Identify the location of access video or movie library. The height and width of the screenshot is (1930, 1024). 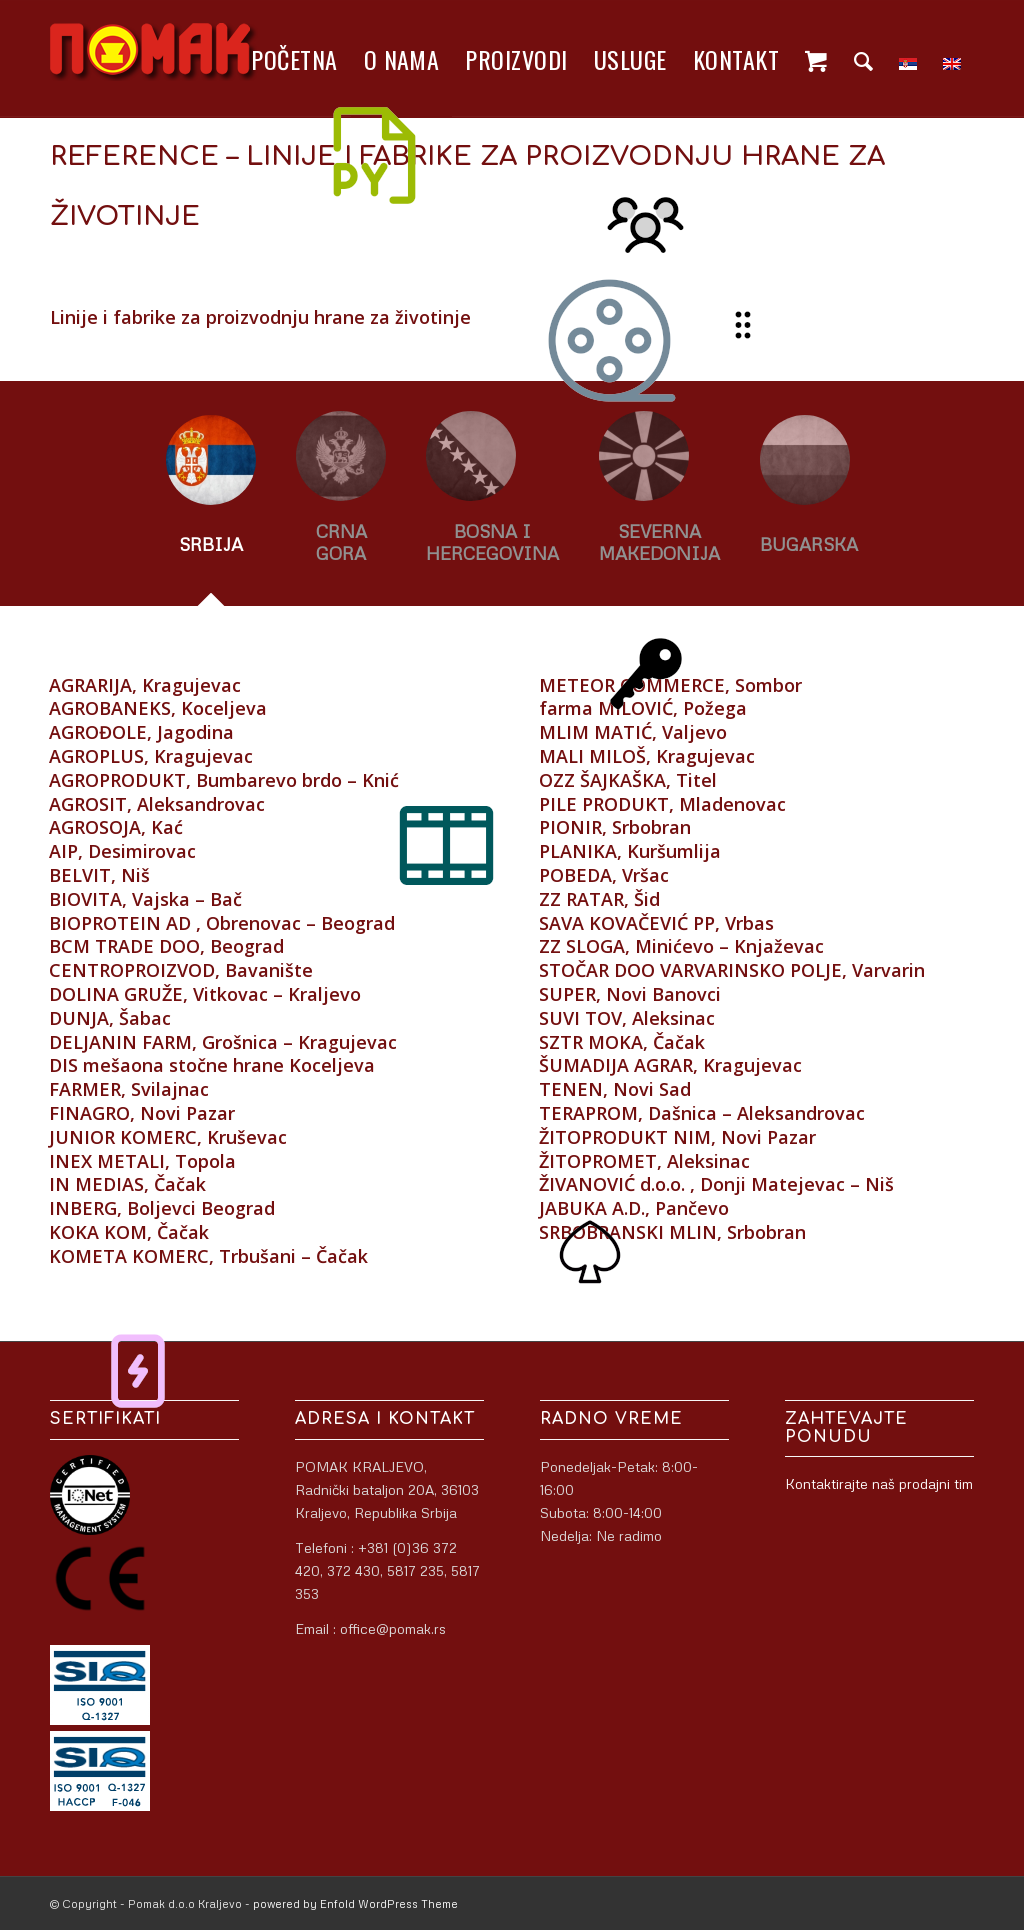
(609, 340).